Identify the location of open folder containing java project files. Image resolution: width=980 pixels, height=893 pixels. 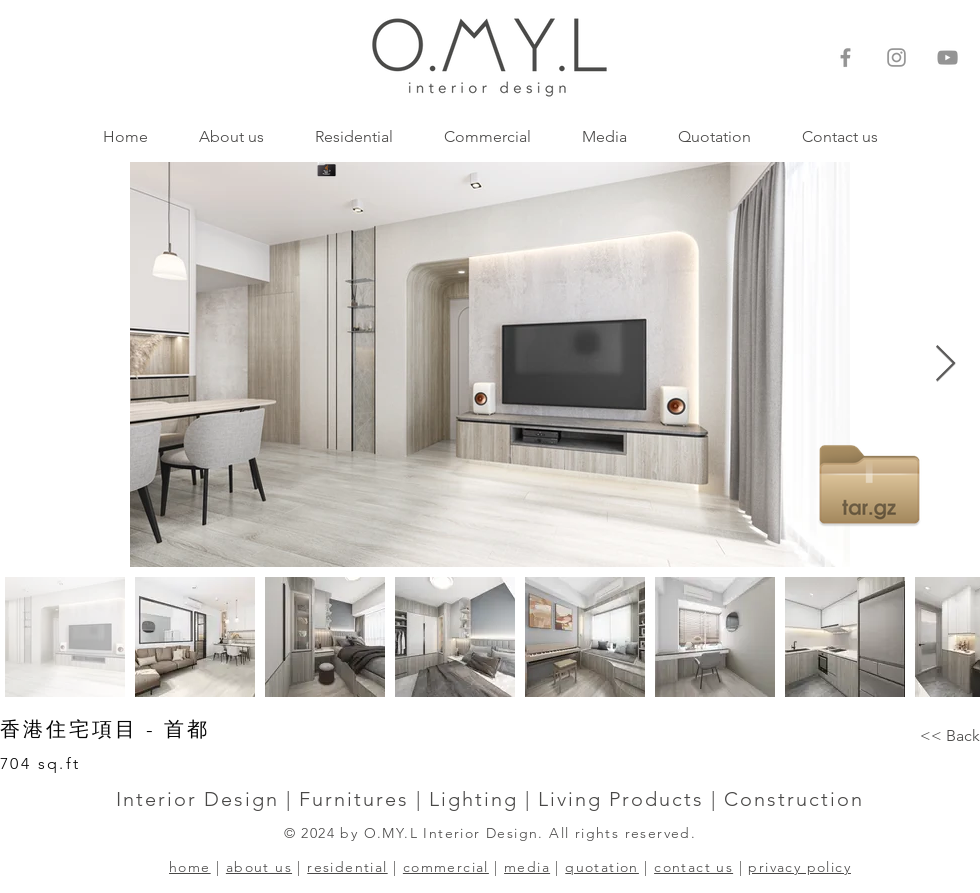
(326, 169).